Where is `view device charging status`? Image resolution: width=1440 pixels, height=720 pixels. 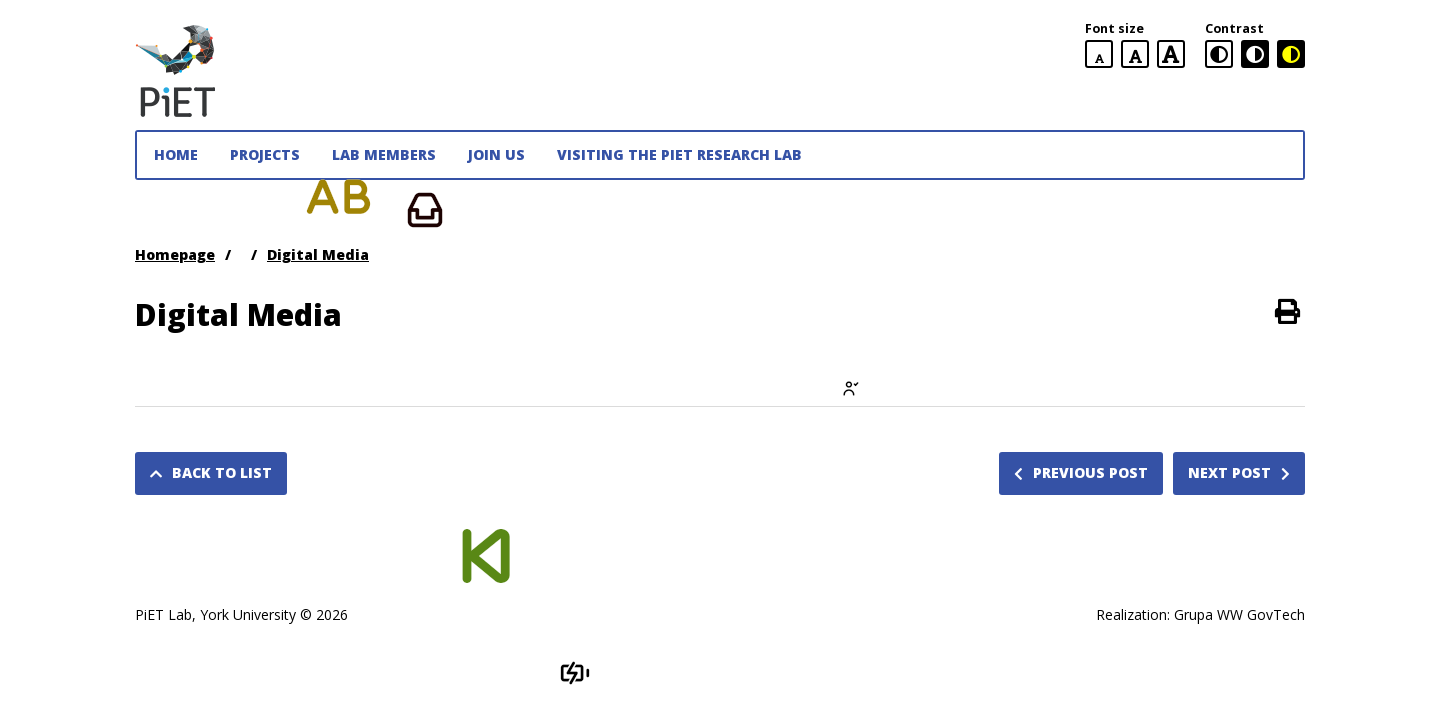 view device charging status is located at coordinates (575, 673).